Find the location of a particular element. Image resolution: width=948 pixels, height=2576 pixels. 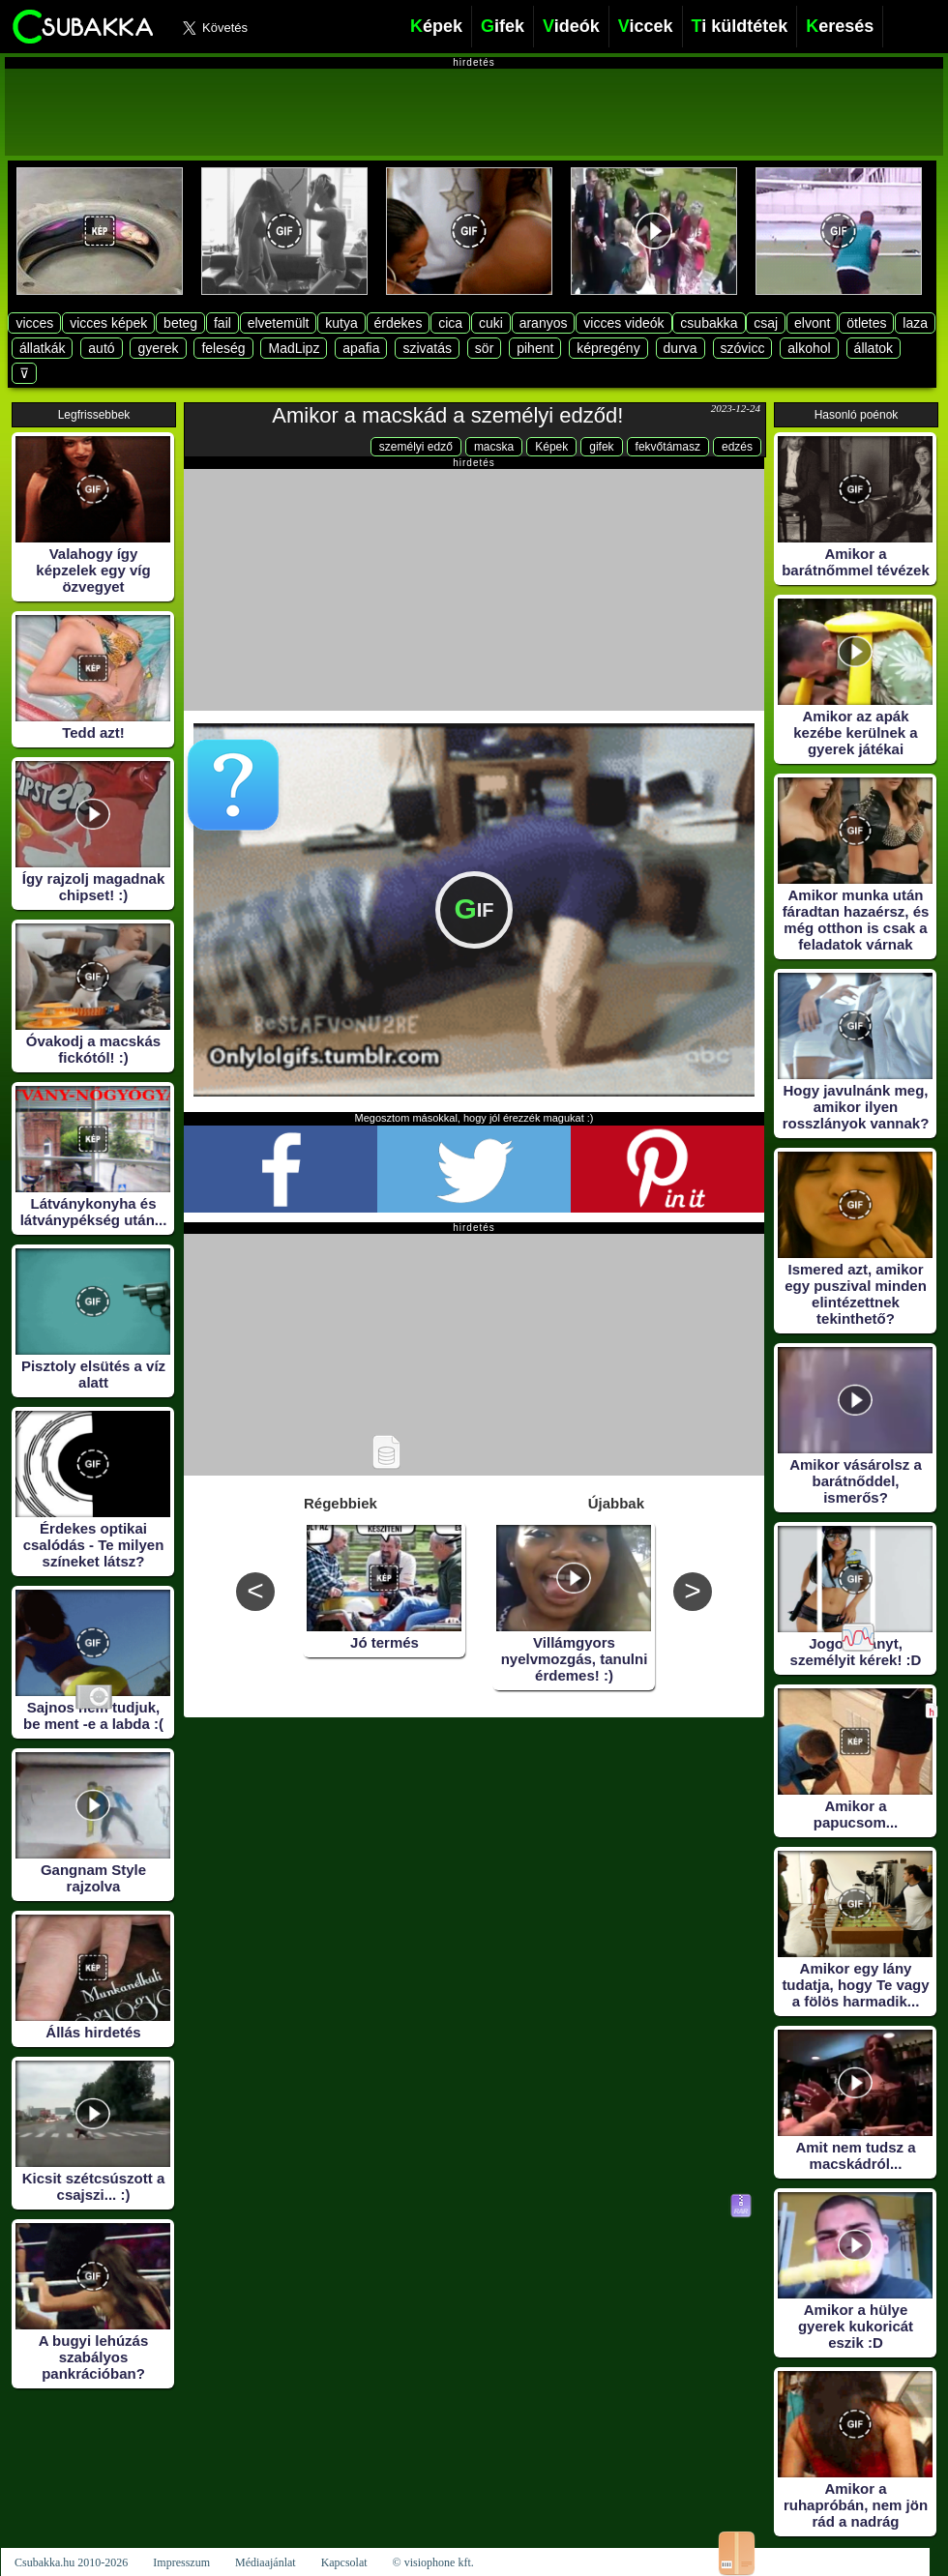

iPod shuffle device connected is located at coordinates (94, 1690).